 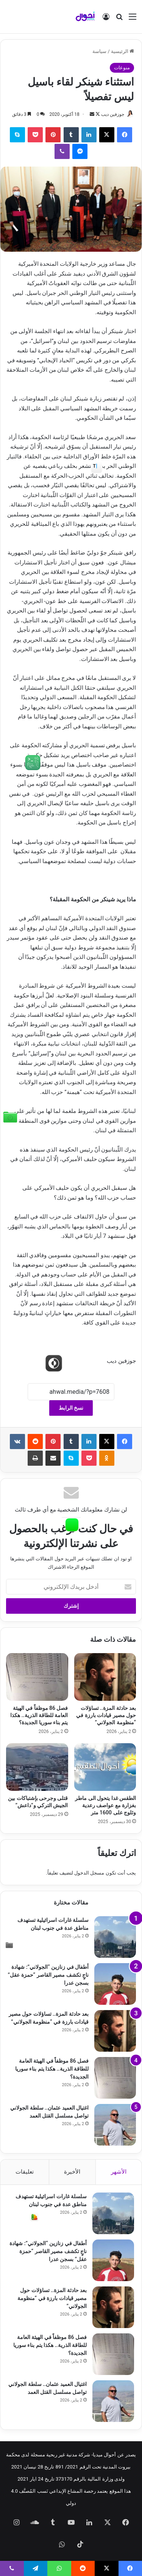 I want to click on open text editor application, so click(x=97, y=468).